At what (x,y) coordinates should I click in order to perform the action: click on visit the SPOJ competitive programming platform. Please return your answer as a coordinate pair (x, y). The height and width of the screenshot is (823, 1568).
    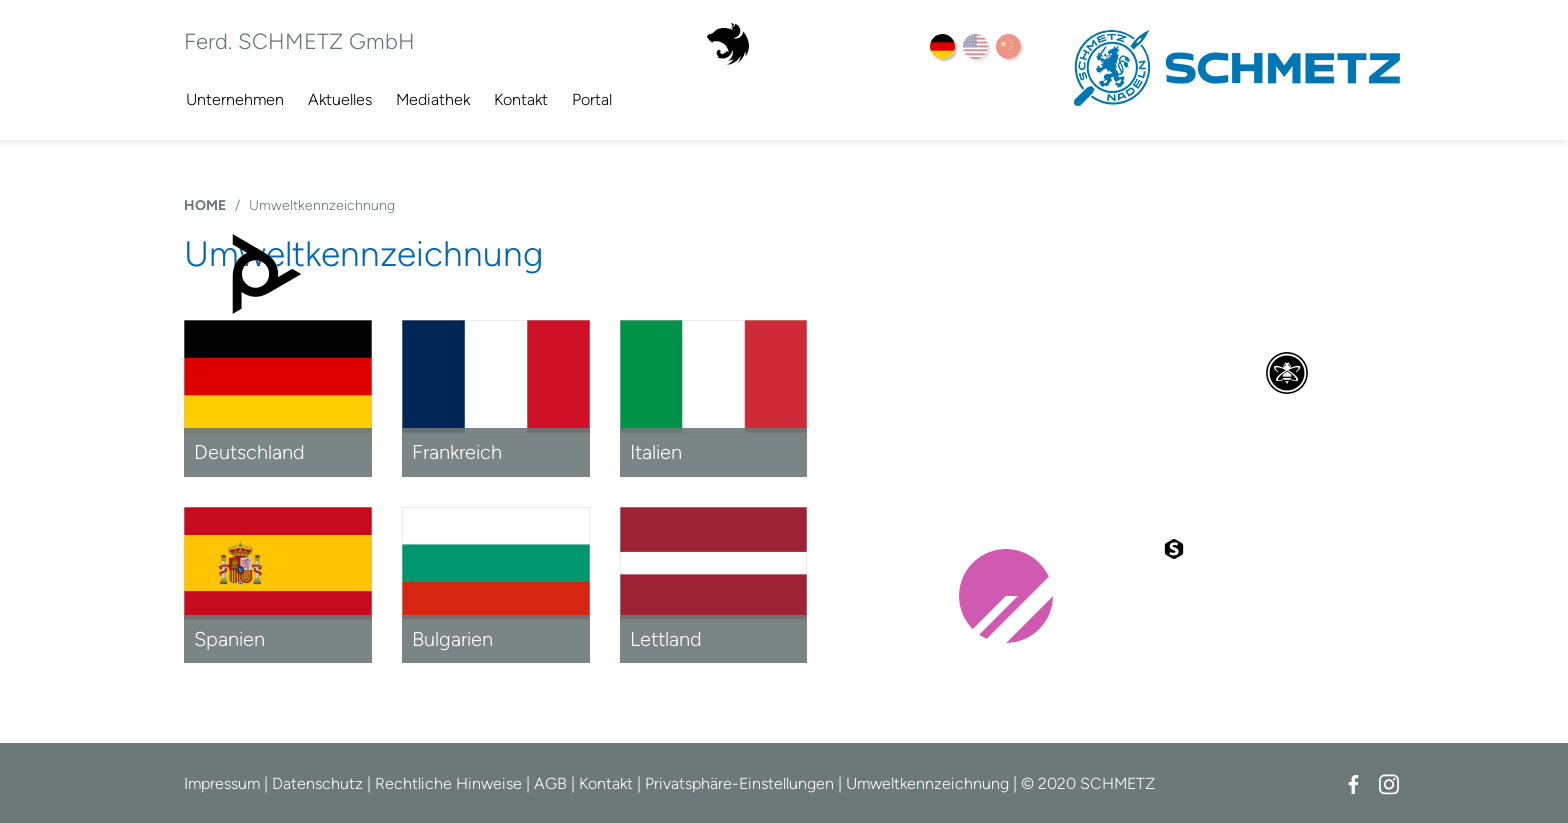
    Looking at the image, I should click on (1174, 549).